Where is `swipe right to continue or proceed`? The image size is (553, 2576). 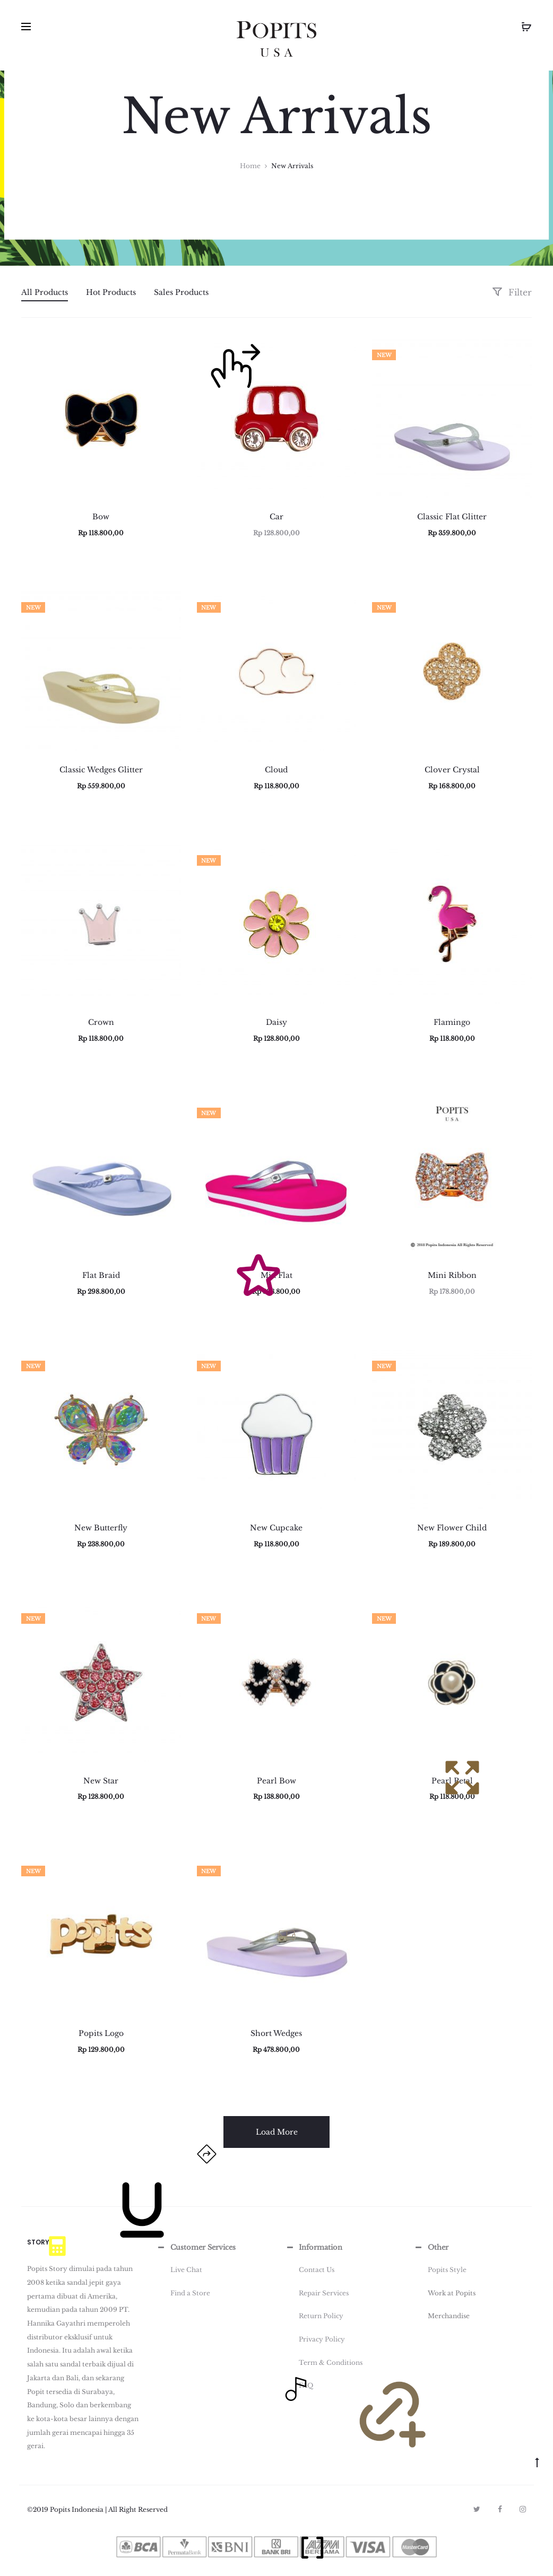 swipe right to continue or proceed is located at coordinates (233, 368).